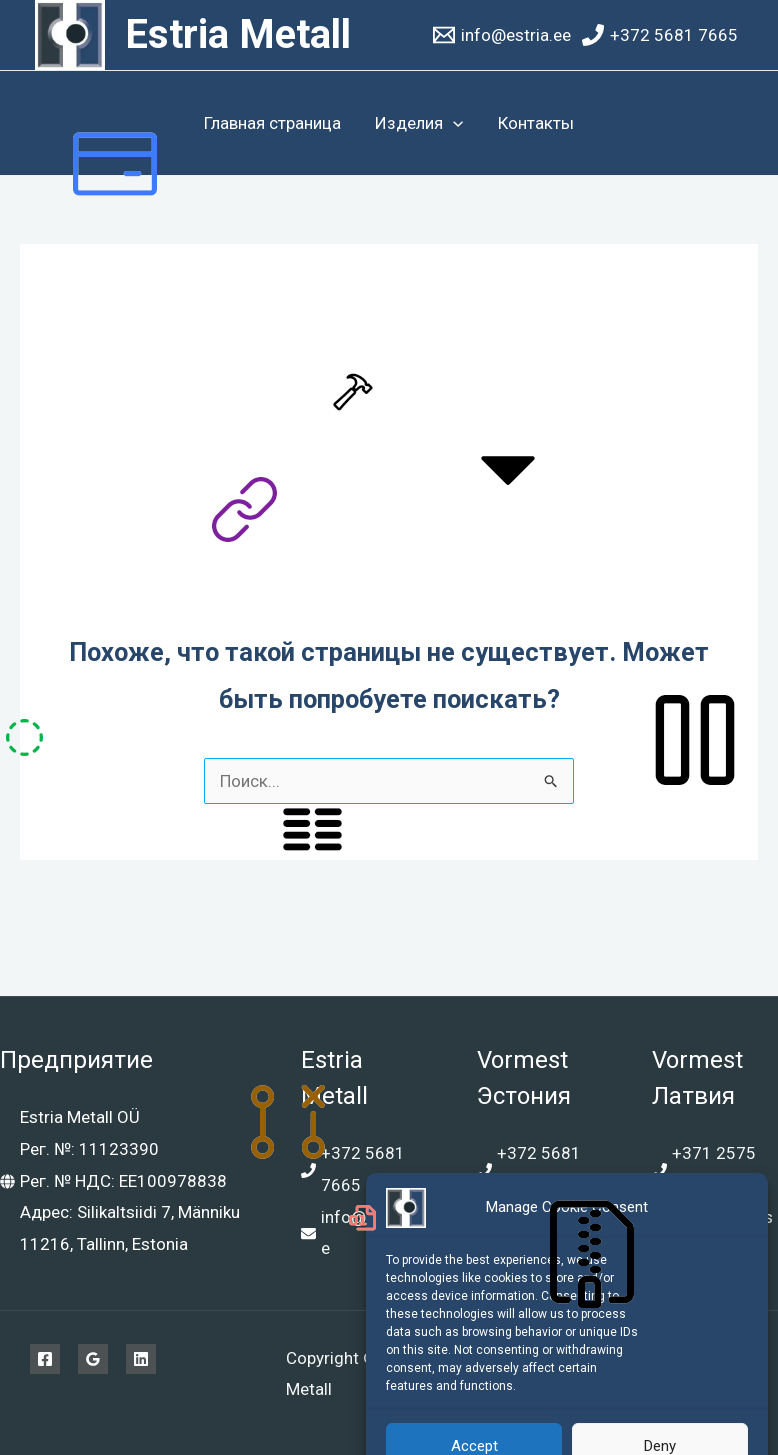 Image resolution: width=778 pixels, height=1455 pixels. Describe the element at coordinates (592, 1252) in the screenshot. I see `view or open a compressed zip file` at that location.